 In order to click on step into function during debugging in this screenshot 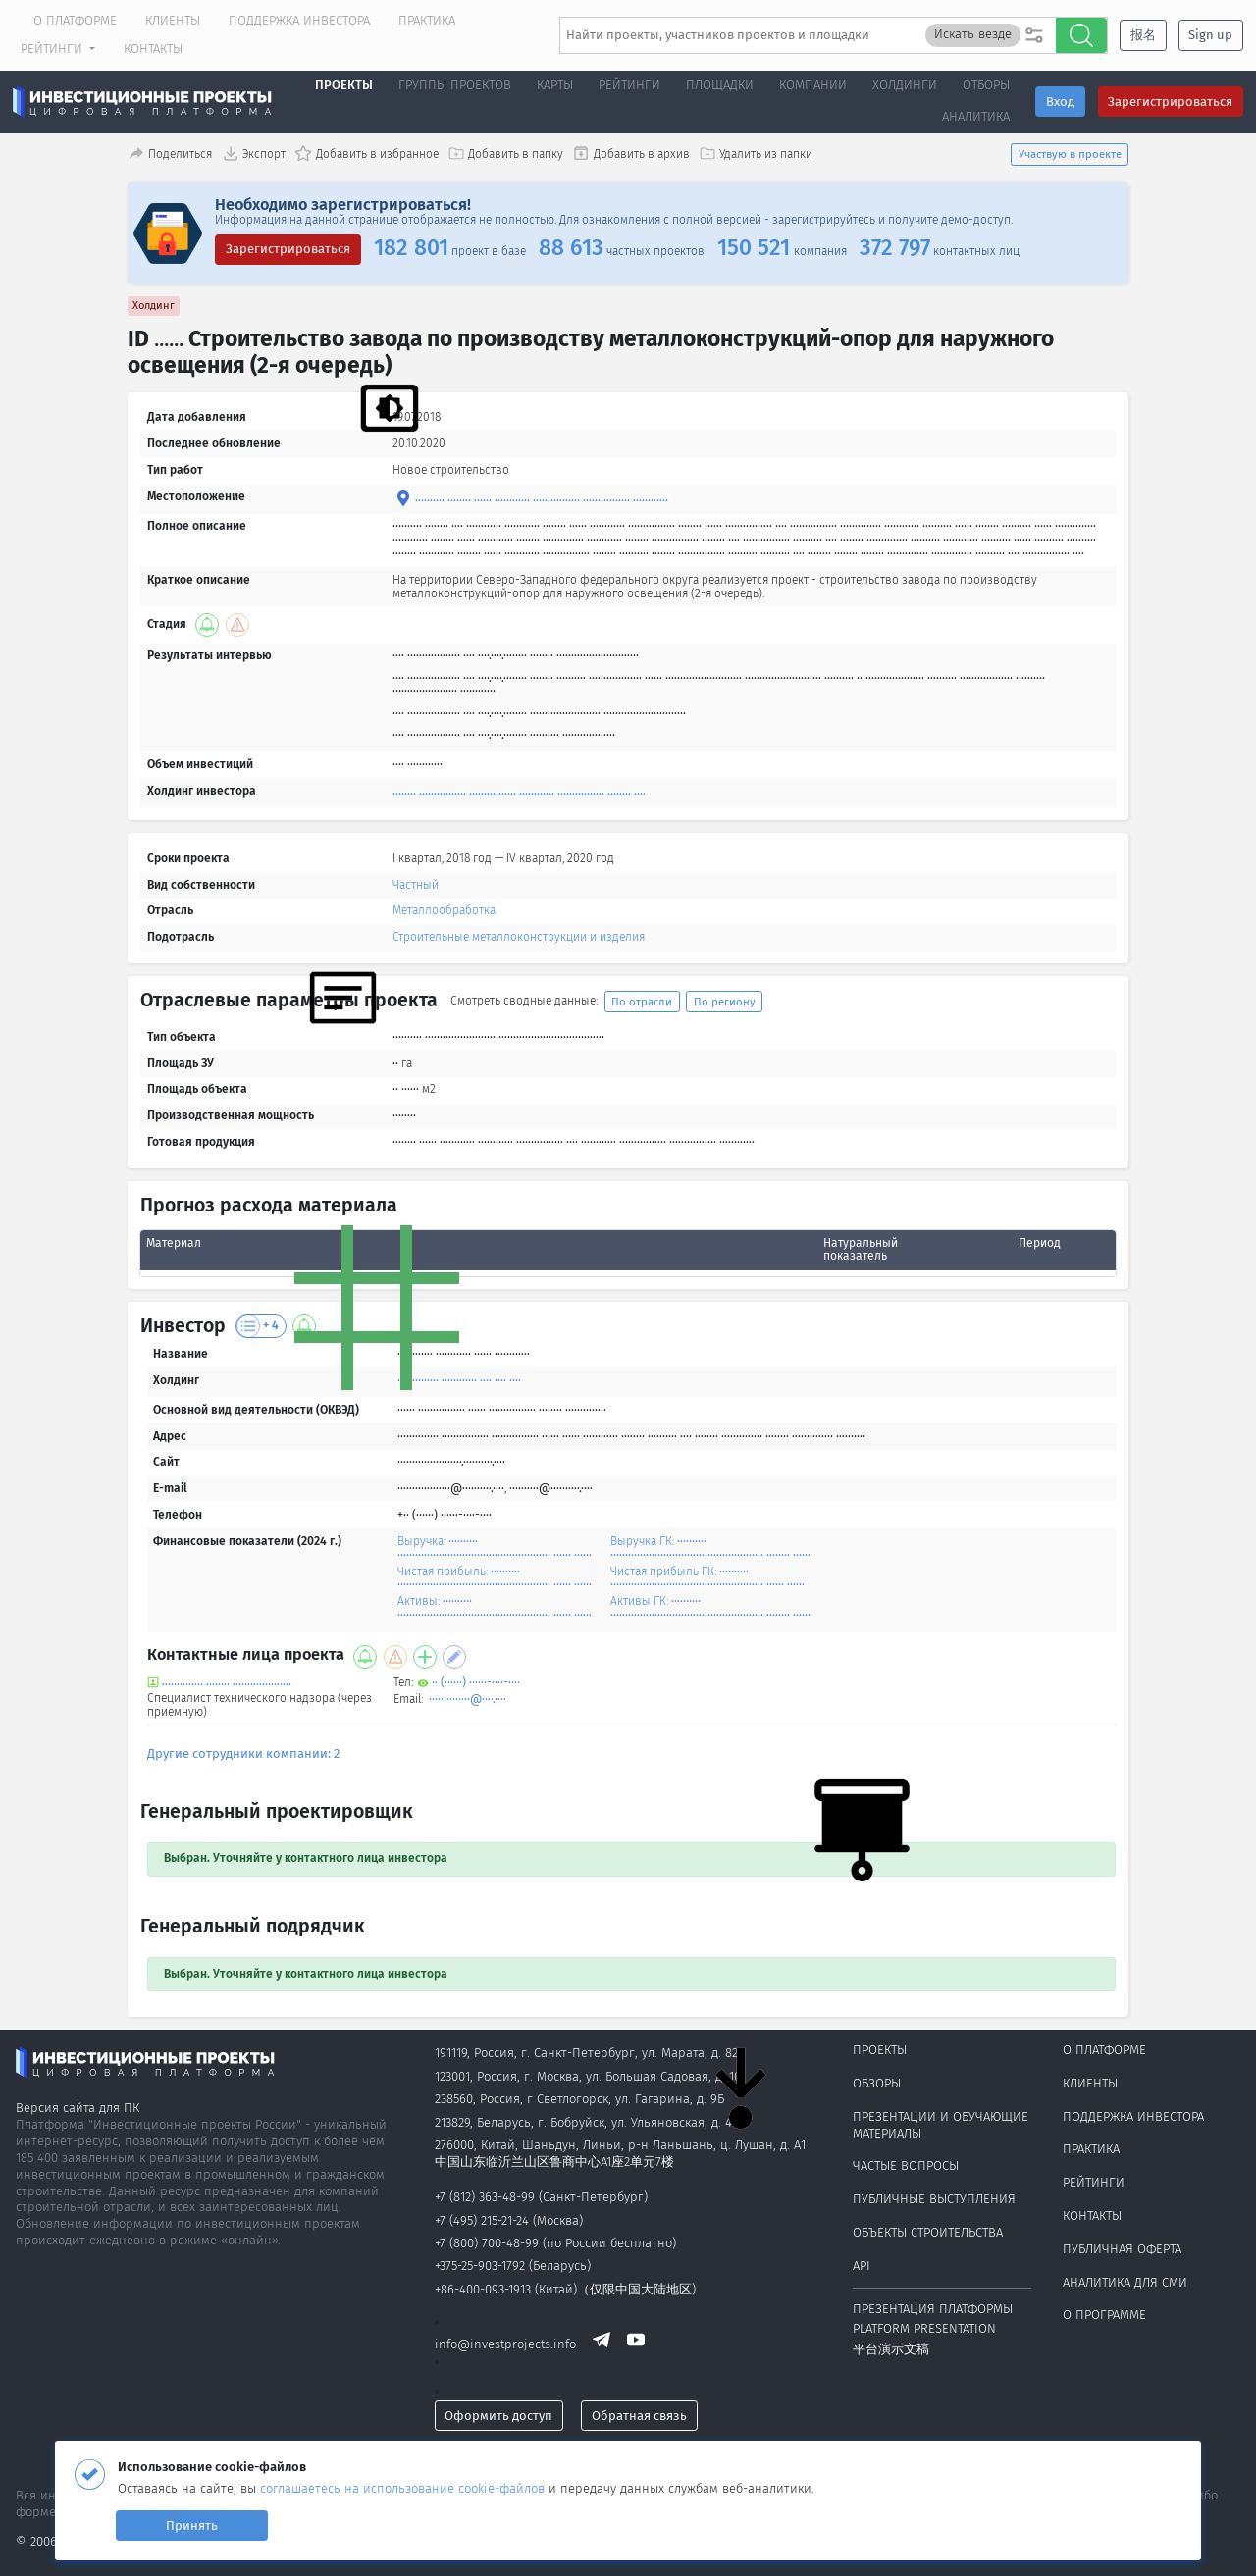, I will do `click(741, 2088)`.